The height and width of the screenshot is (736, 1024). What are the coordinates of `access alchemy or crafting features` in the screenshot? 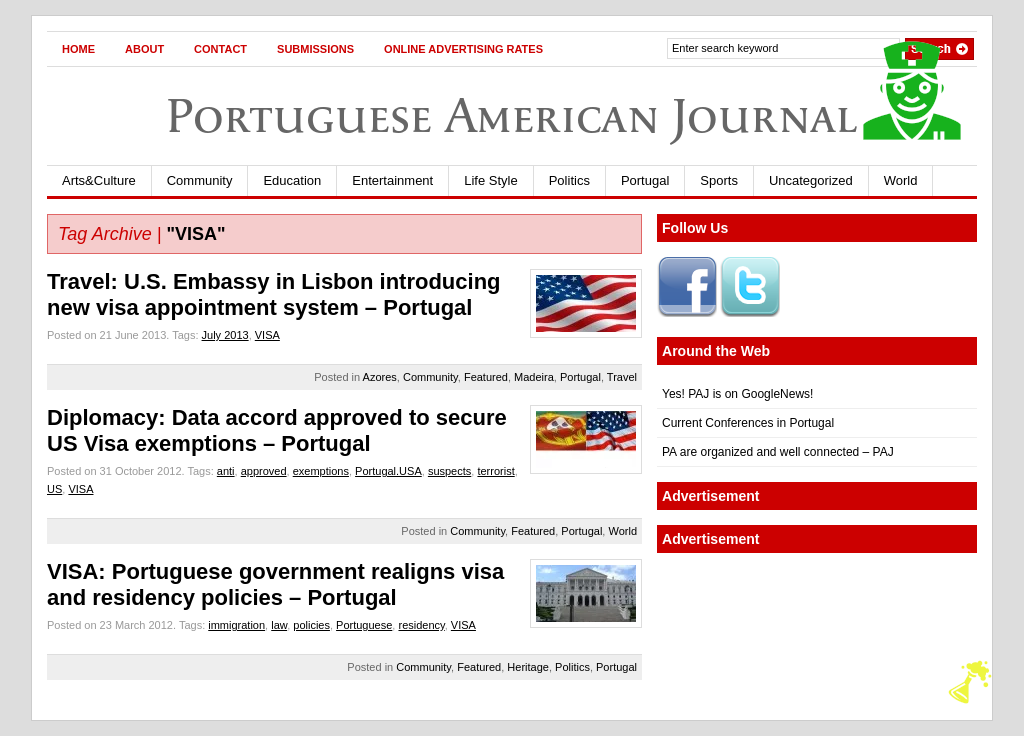 It's located at (970, 682).